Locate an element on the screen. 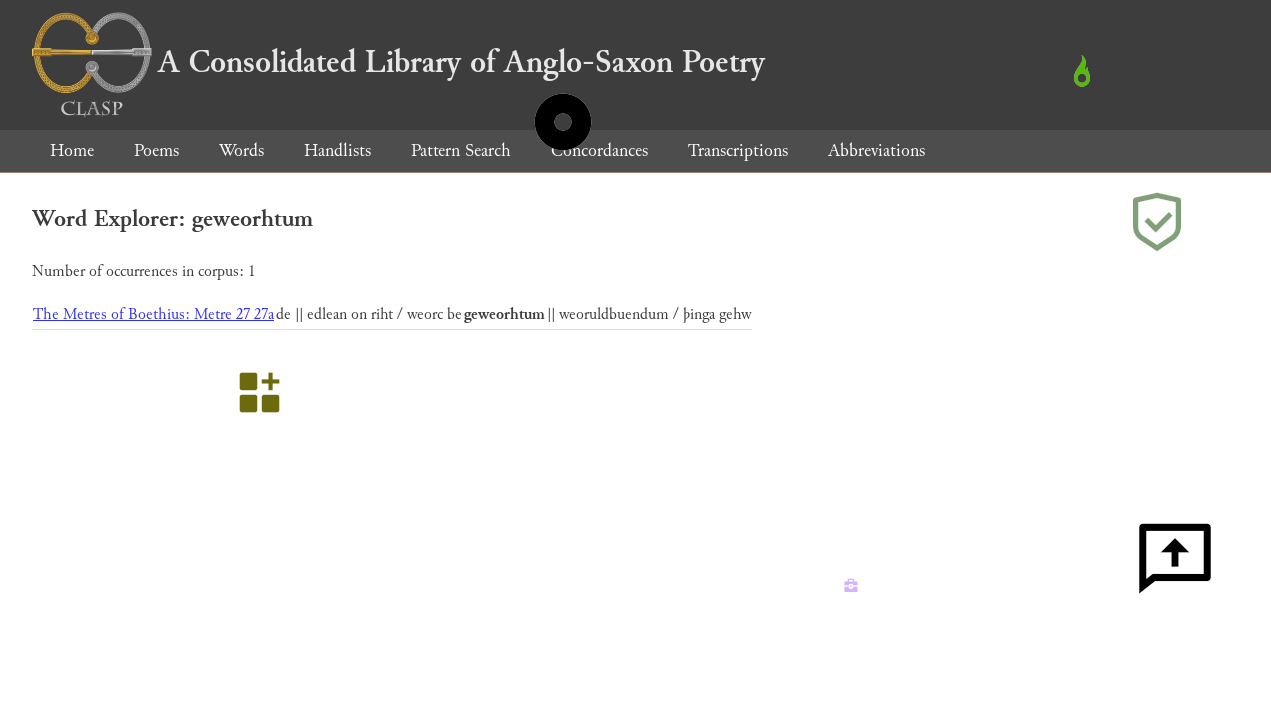  start recording audio or video is located at coordinates (563, 122).